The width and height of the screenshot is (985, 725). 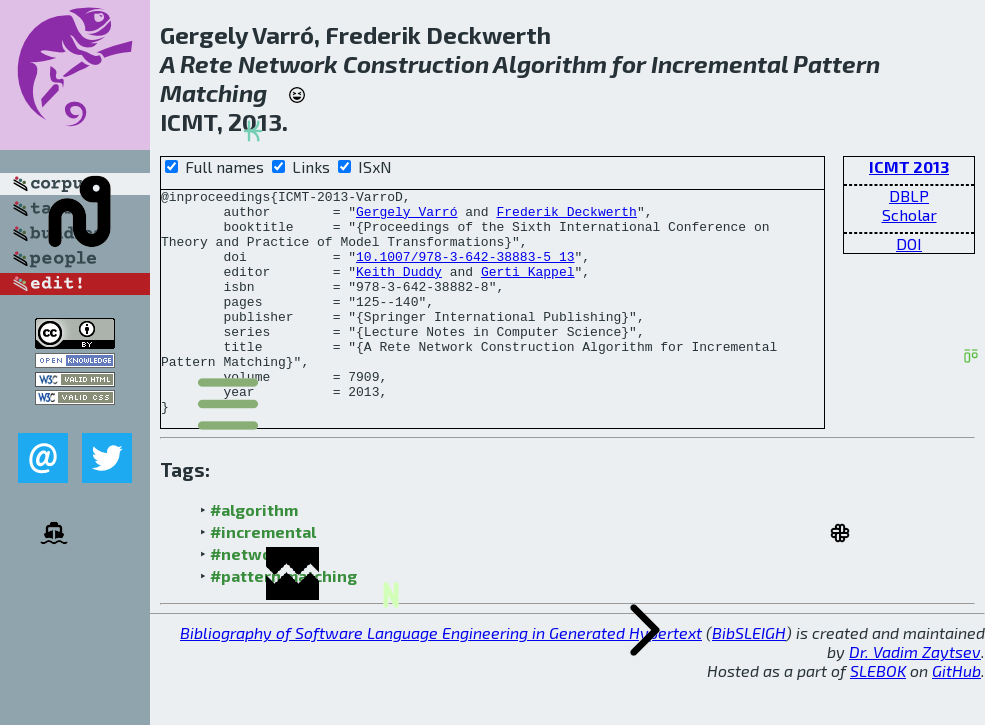 What do you see at coordinates (54, 533) in the screenshot?
I see `indicates shipping or maritime transport` at bounding box center [54, 533].